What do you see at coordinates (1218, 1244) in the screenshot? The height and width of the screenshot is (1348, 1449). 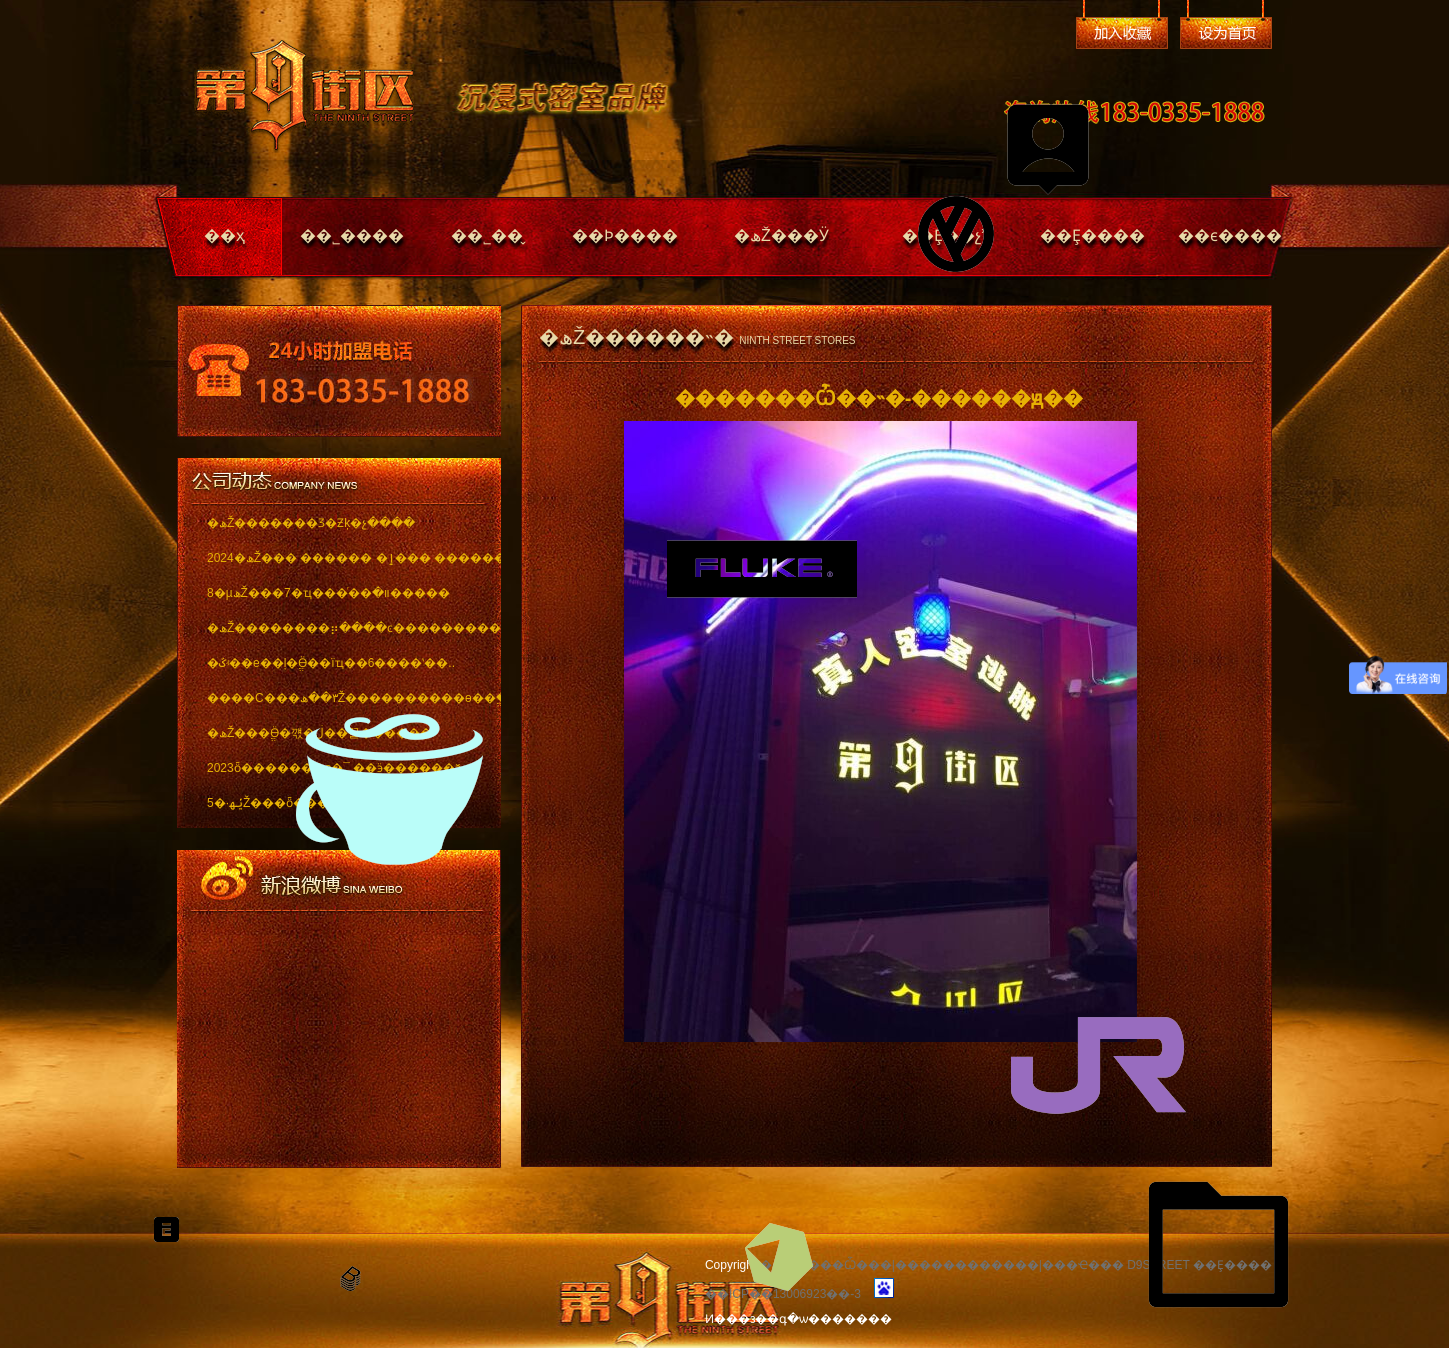 I see `open folder to view files` at bounding box center [1218, 1244].